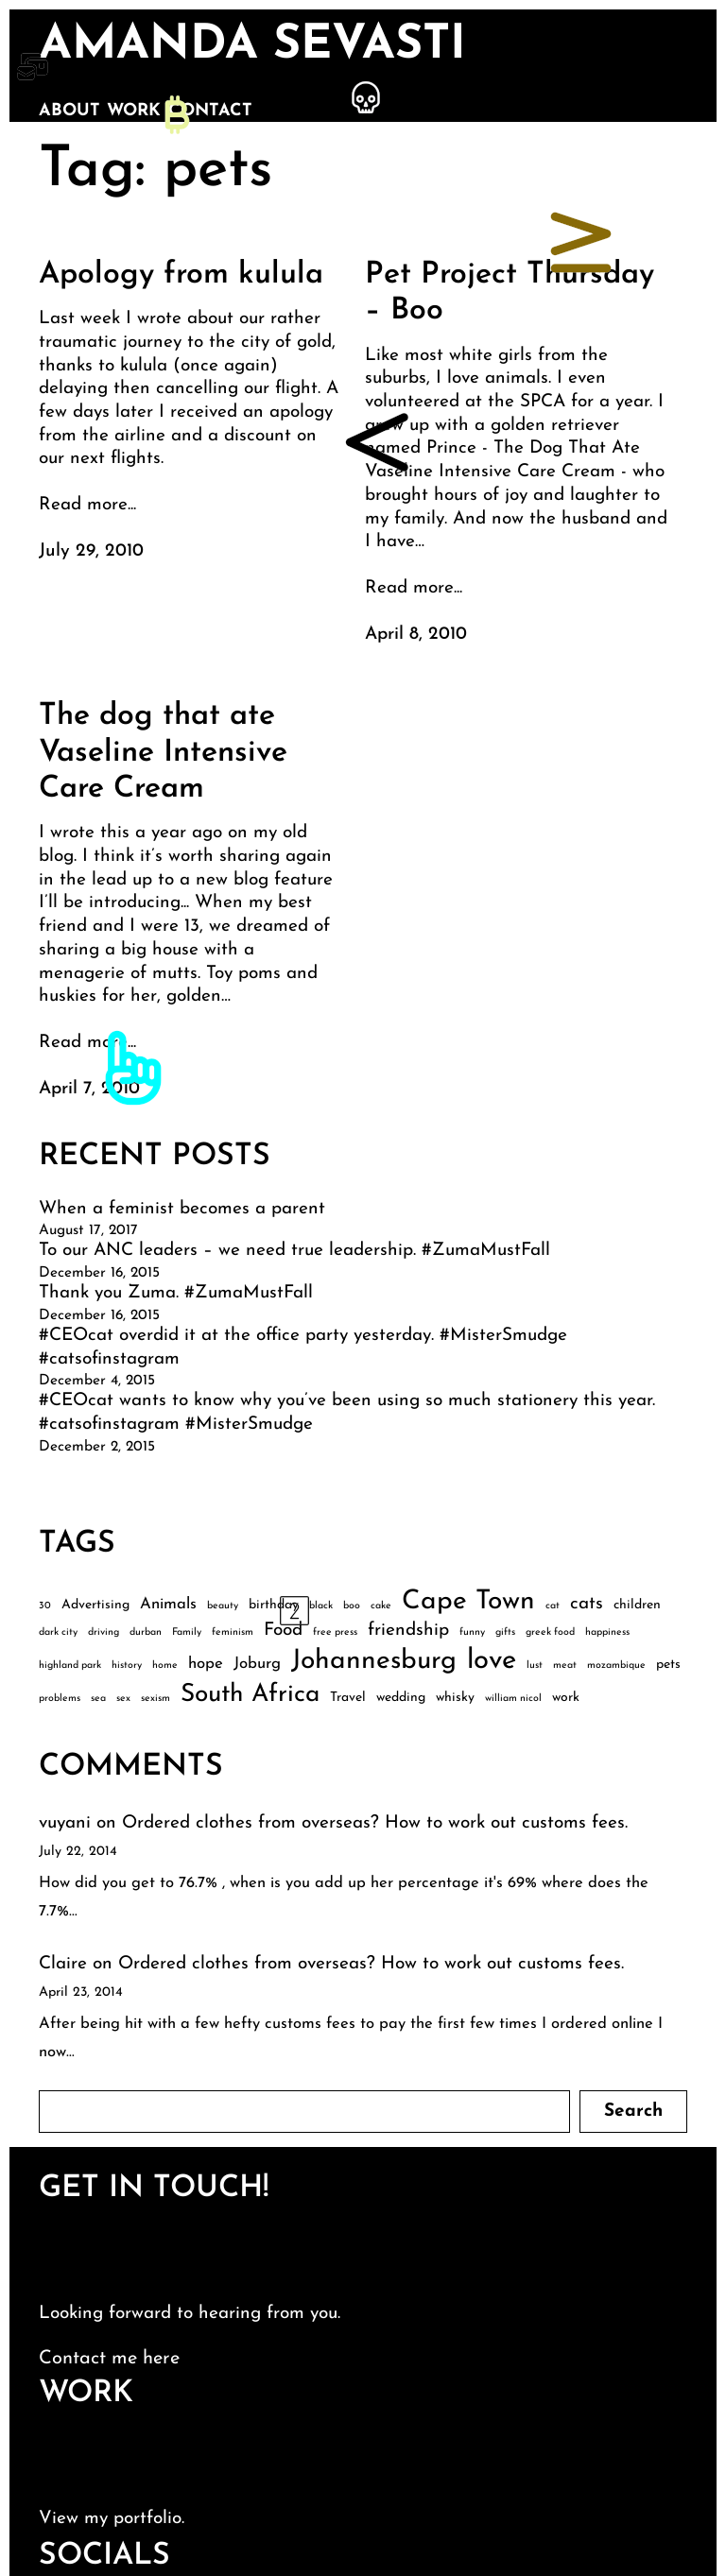 The height and width of the screenshot is (2576, 726). I want to click on view bitcoin balance or wallet, so click(177, 114).